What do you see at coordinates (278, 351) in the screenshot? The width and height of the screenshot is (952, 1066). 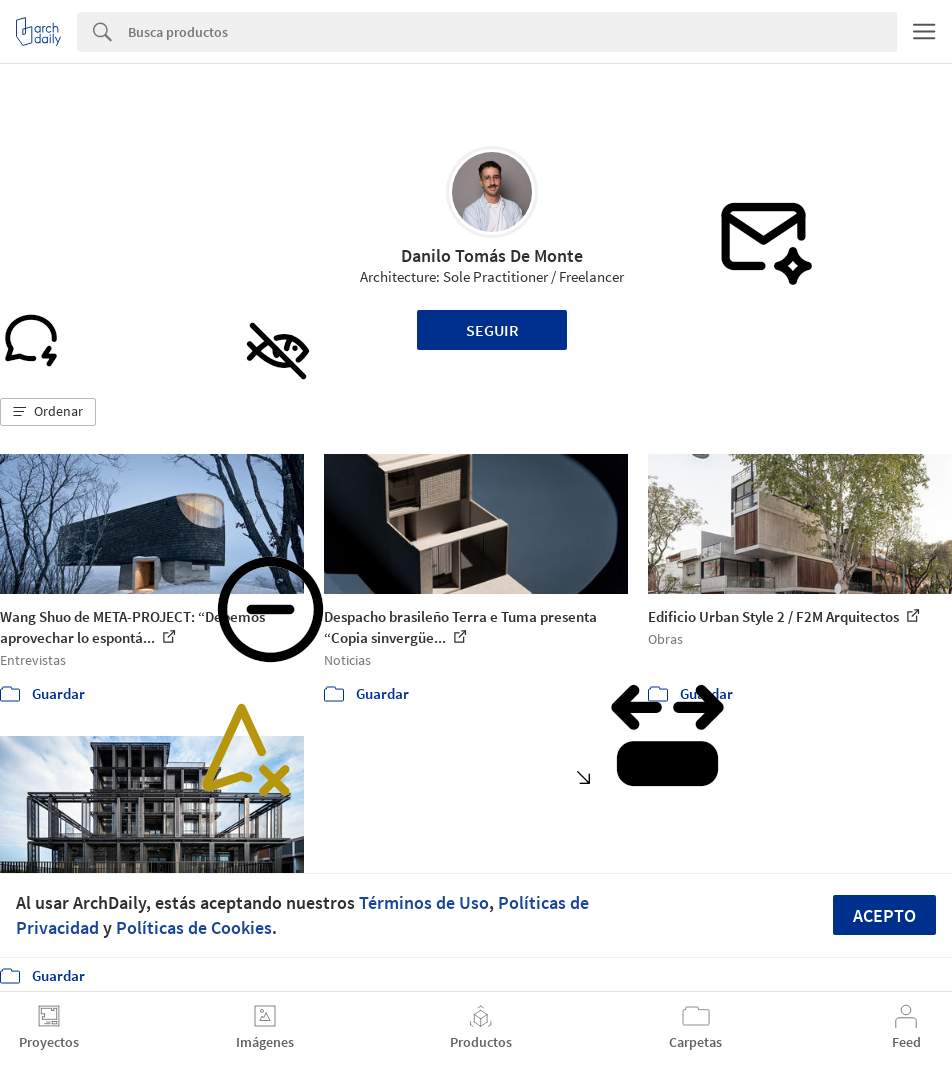 I see `no fish or seafood available` at bounding box center [278, 351].